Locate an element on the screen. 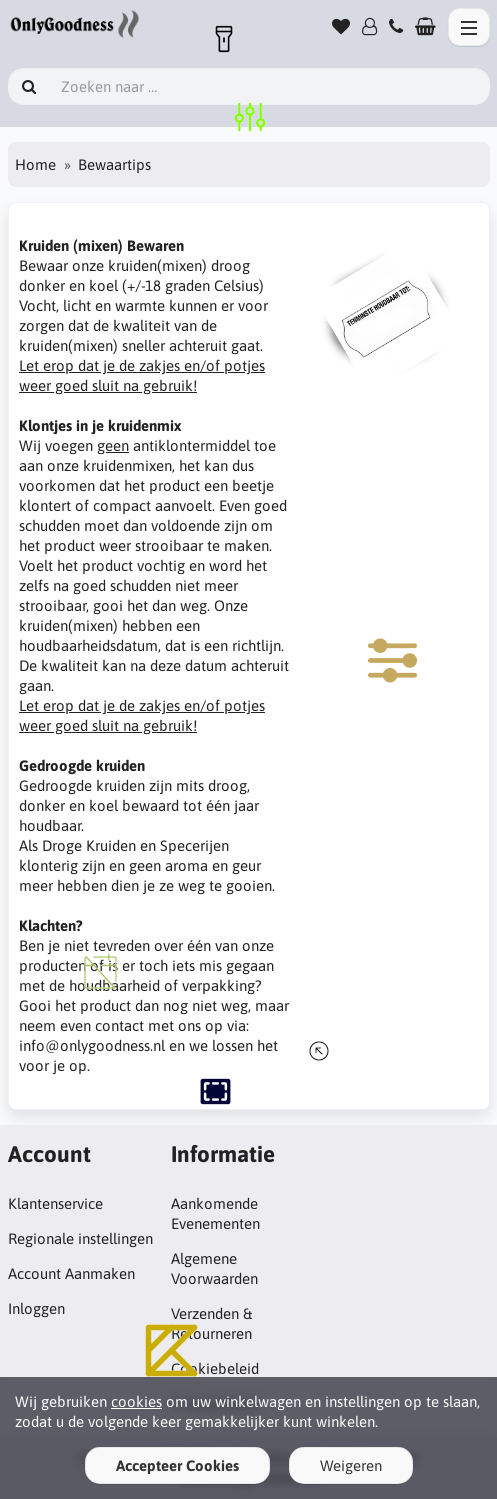  disable calendar or scheduling features is located at coordinates (100, 972).